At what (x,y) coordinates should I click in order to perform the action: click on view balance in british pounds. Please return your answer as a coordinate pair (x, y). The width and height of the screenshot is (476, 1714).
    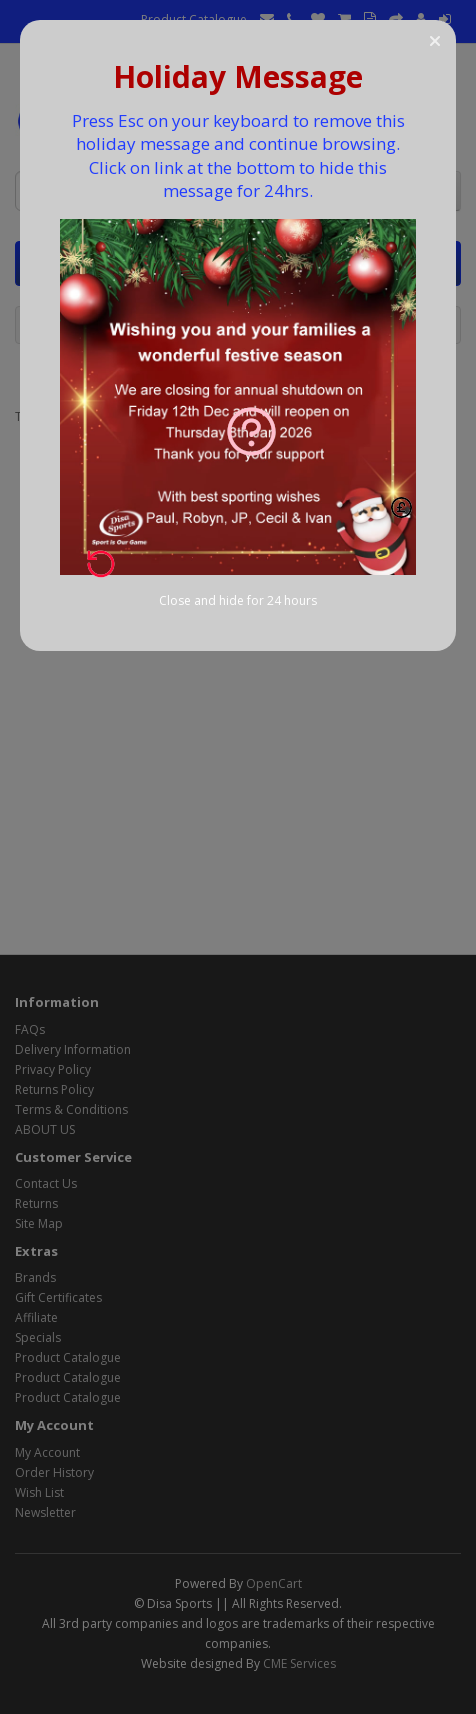
    Looking at the image, I should click on (401, 507).